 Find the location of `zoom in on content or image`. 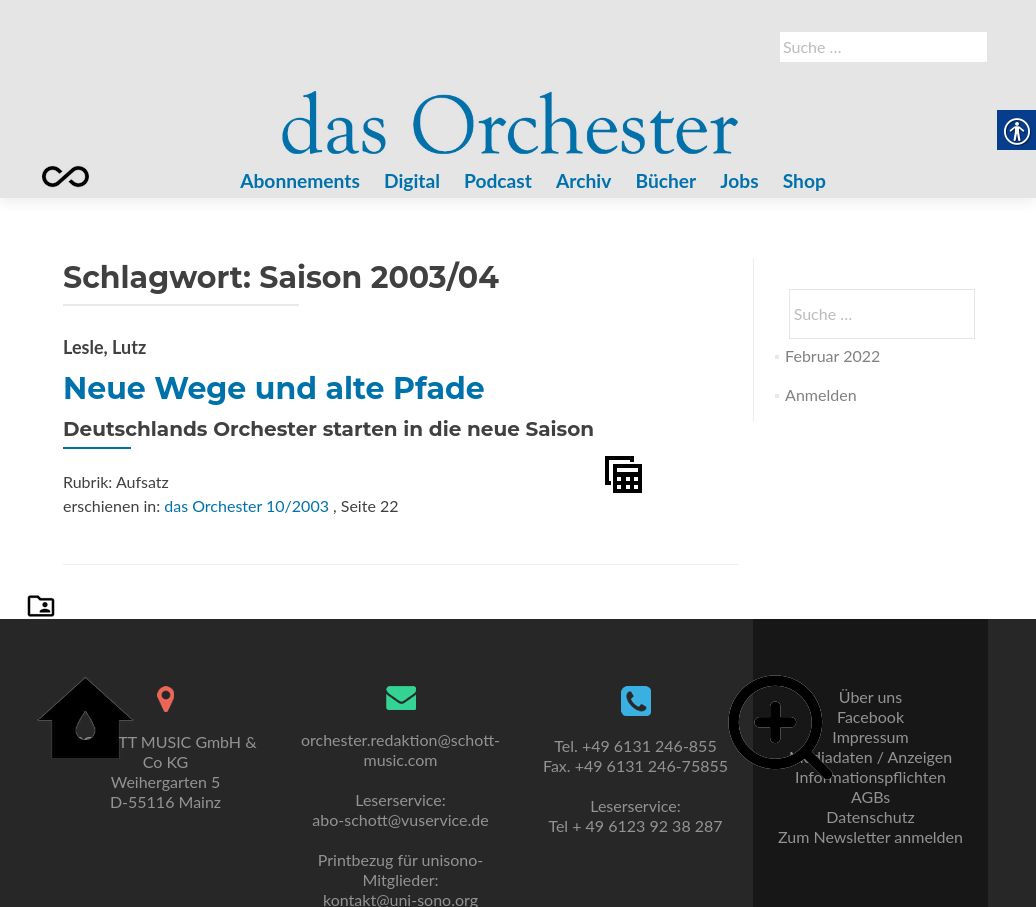

zoom in on content or image is located at coordinates (780, 727).